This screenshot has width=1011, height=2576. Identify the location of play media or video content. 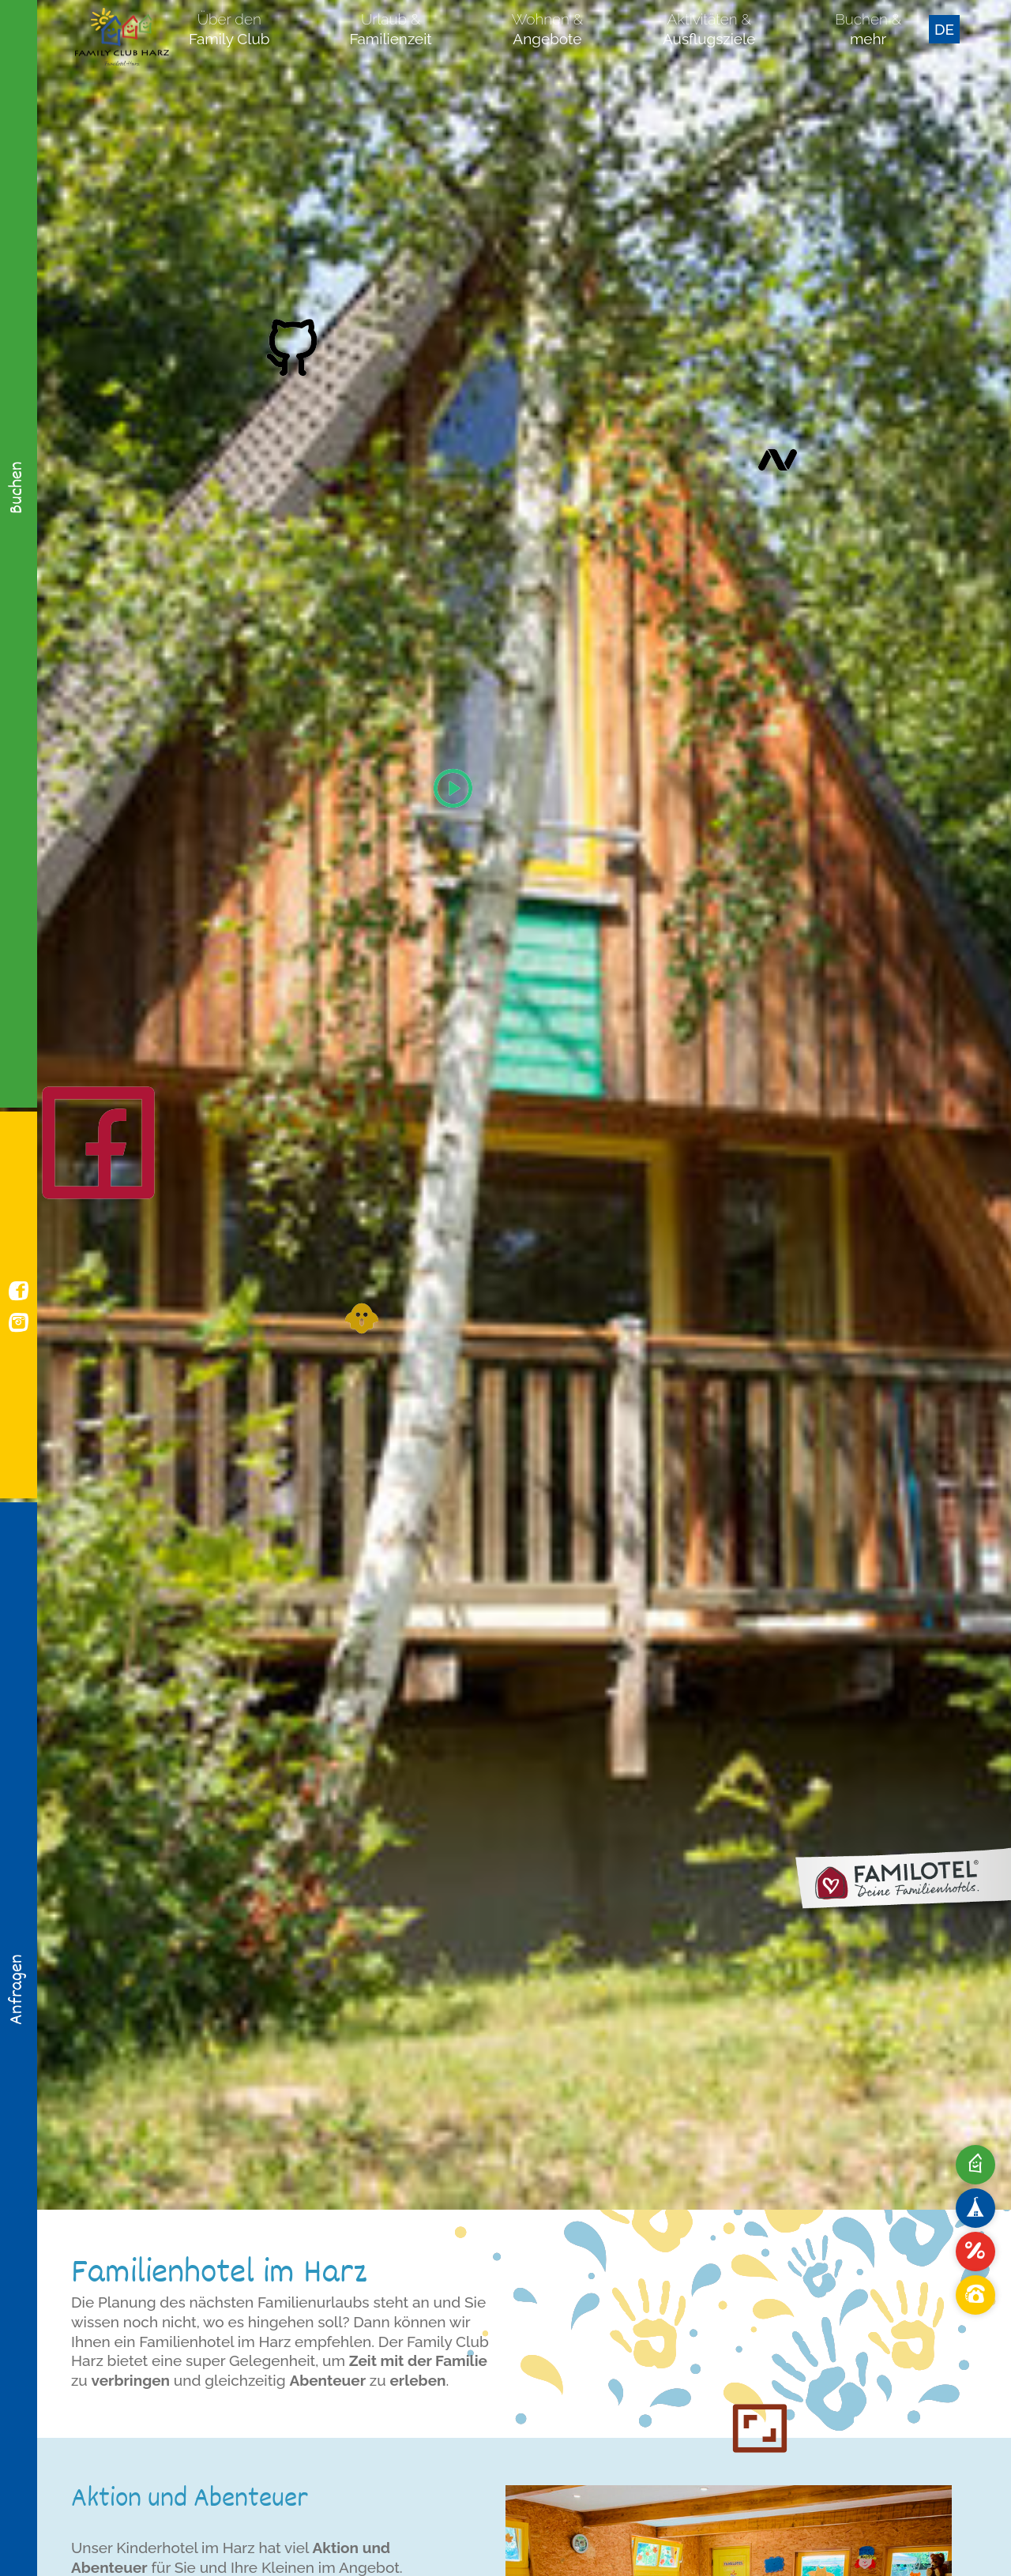
(453, 788).